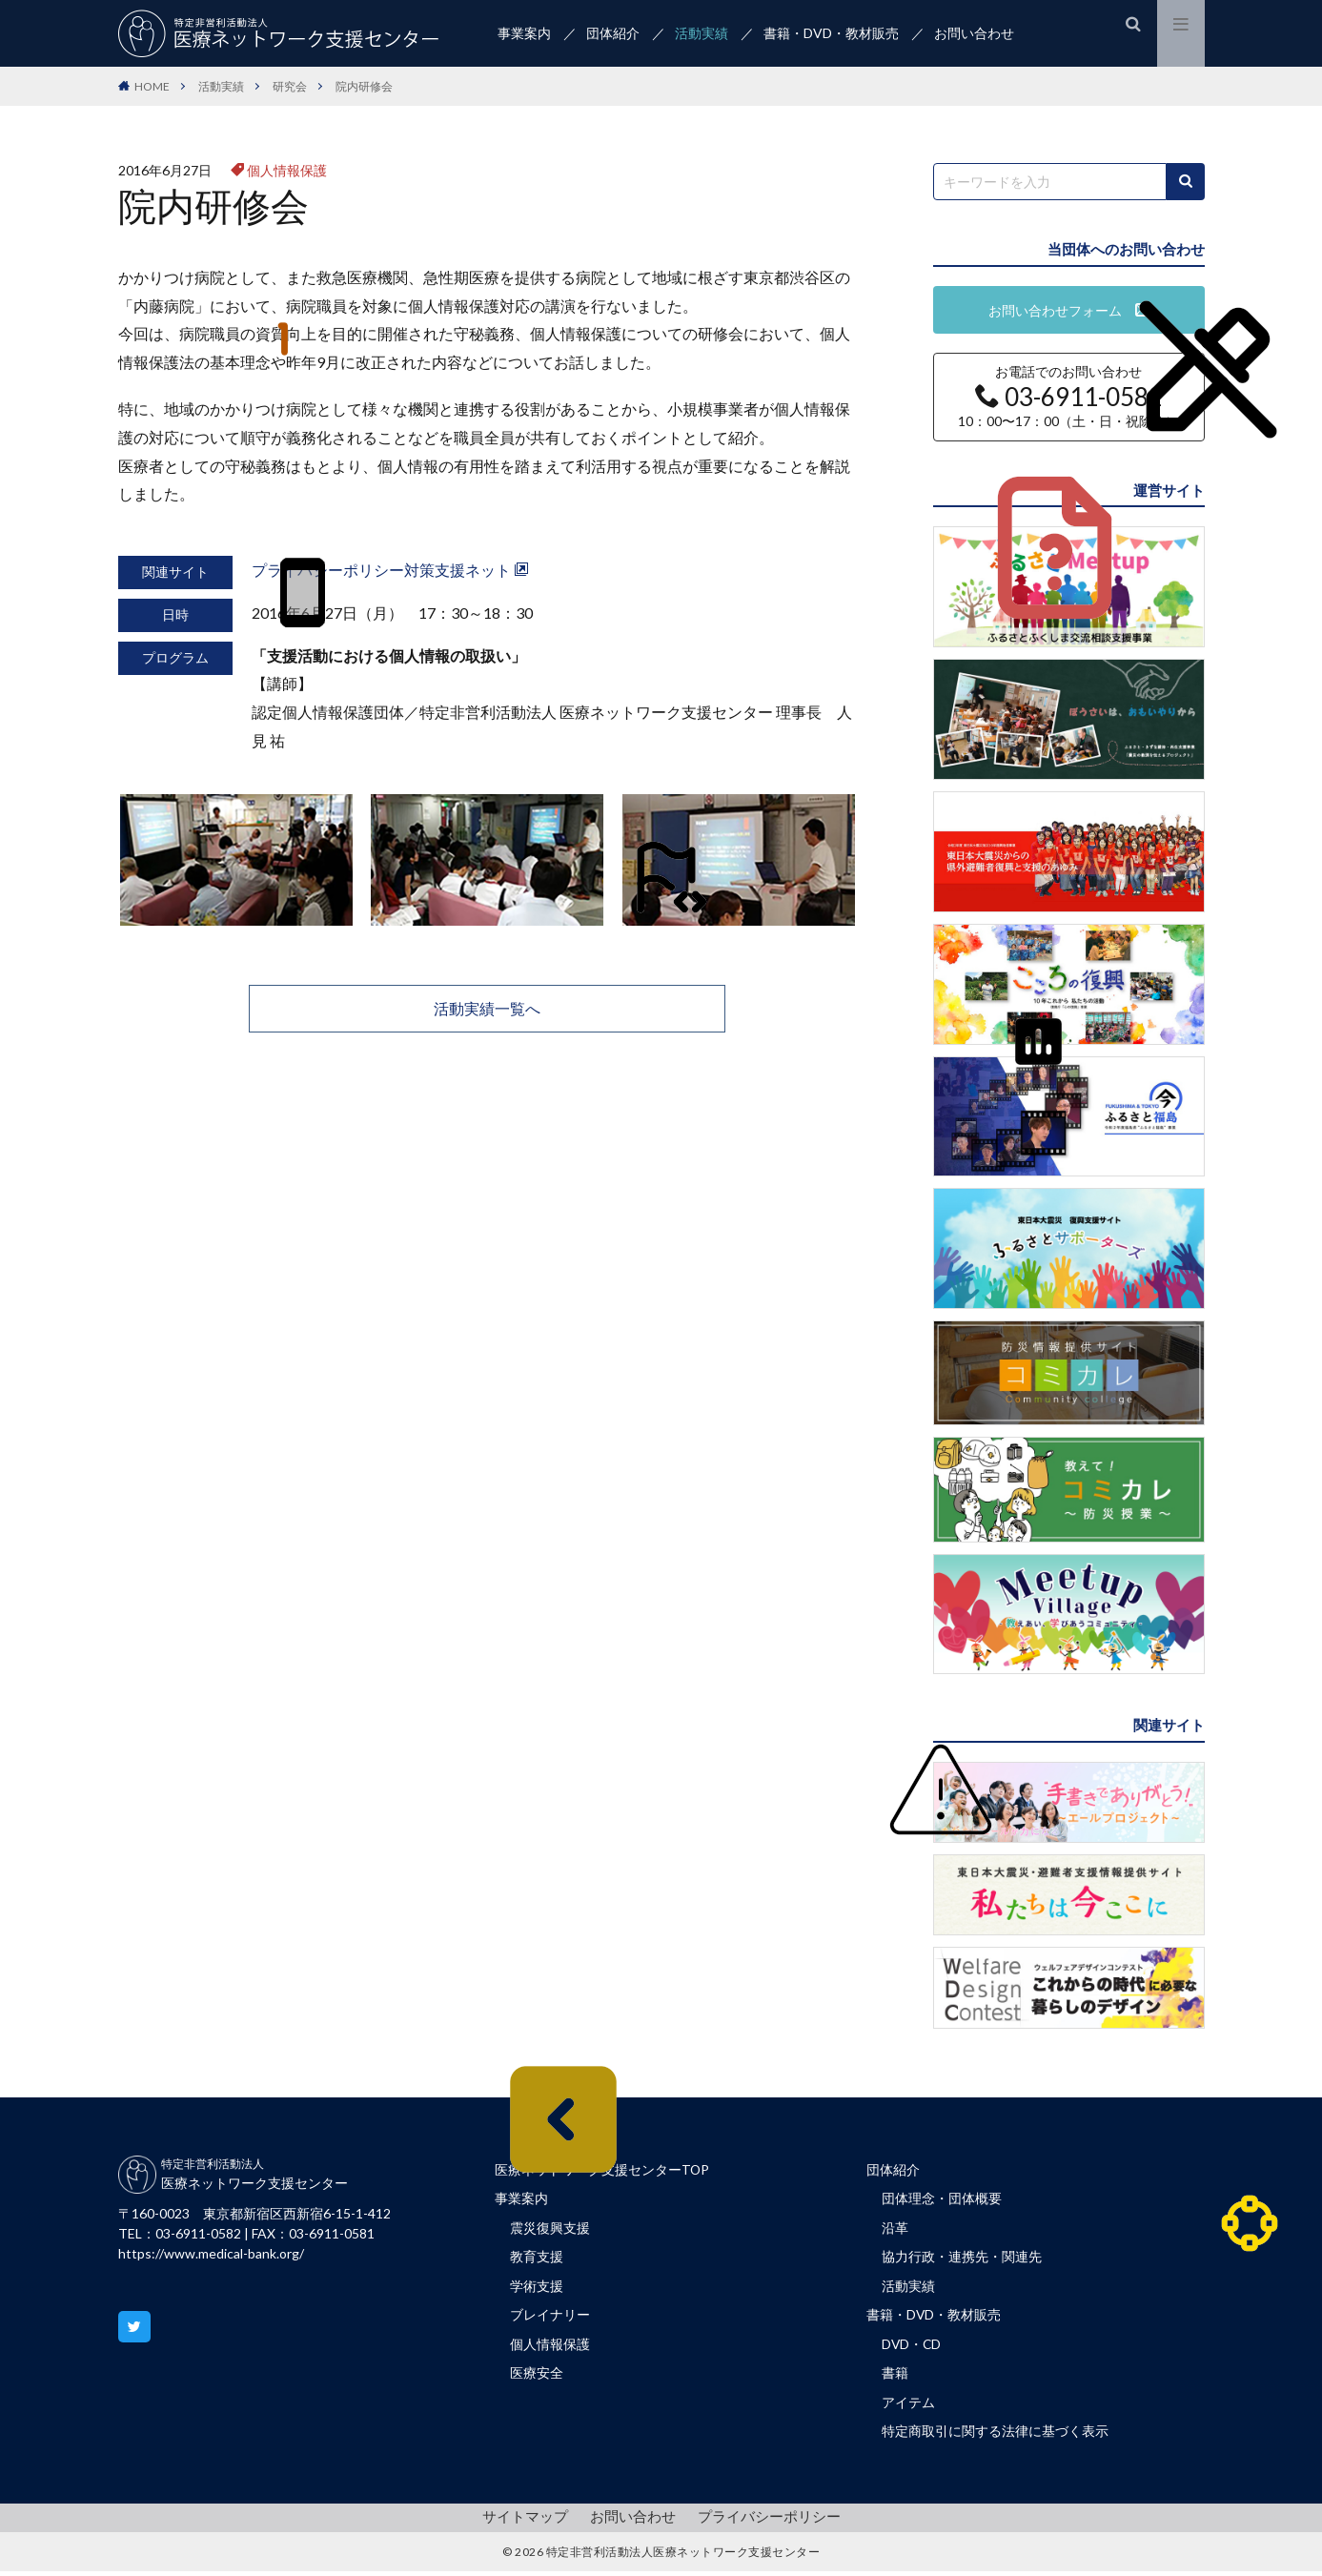  What do you see at coordinates (666, 876) in the screenshot?
I see `access feature flags or code toggles` at bounding box center [666, 876].